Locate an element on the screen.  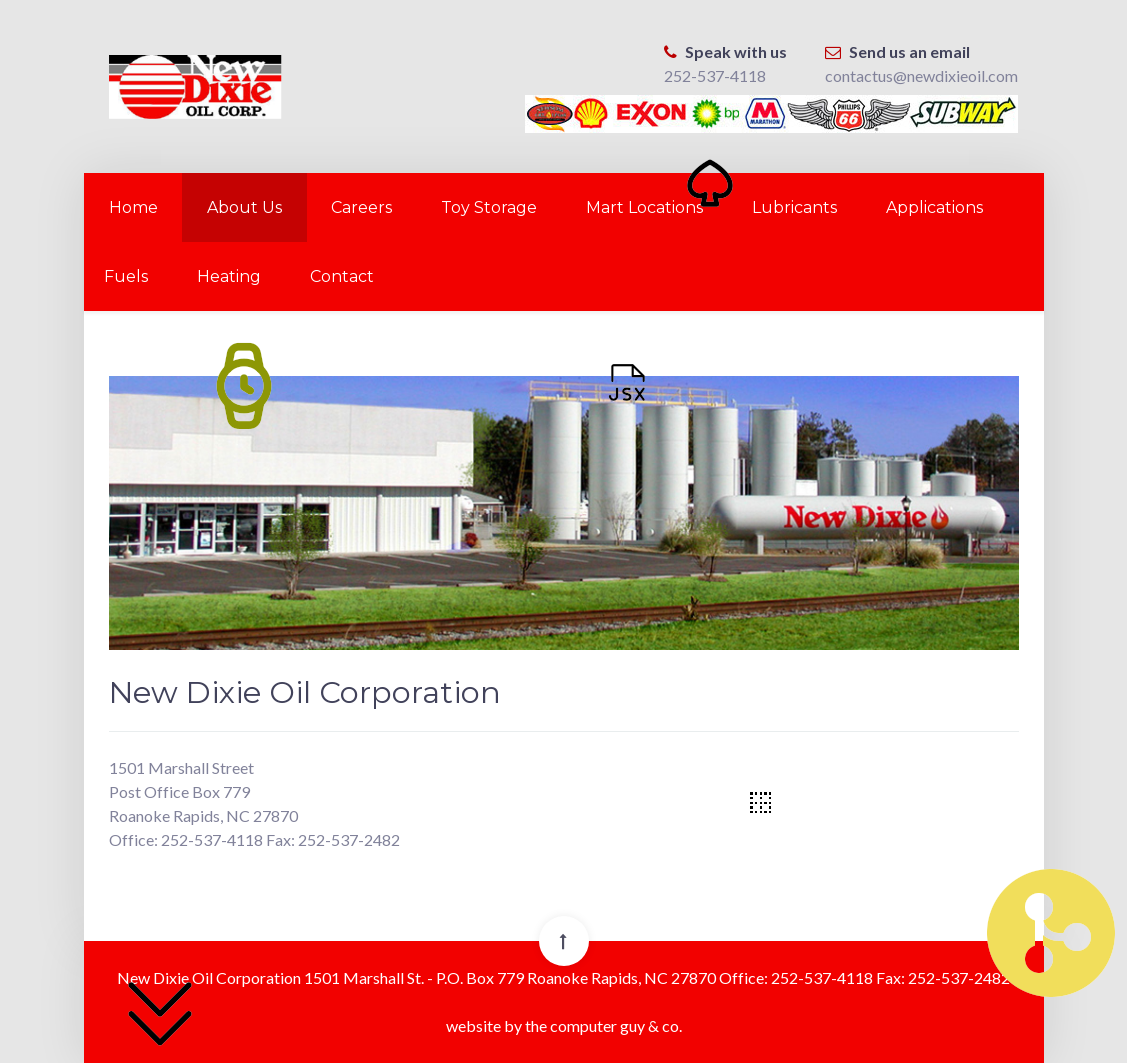
expand content or show more items is located at coordinates (160, 1011).